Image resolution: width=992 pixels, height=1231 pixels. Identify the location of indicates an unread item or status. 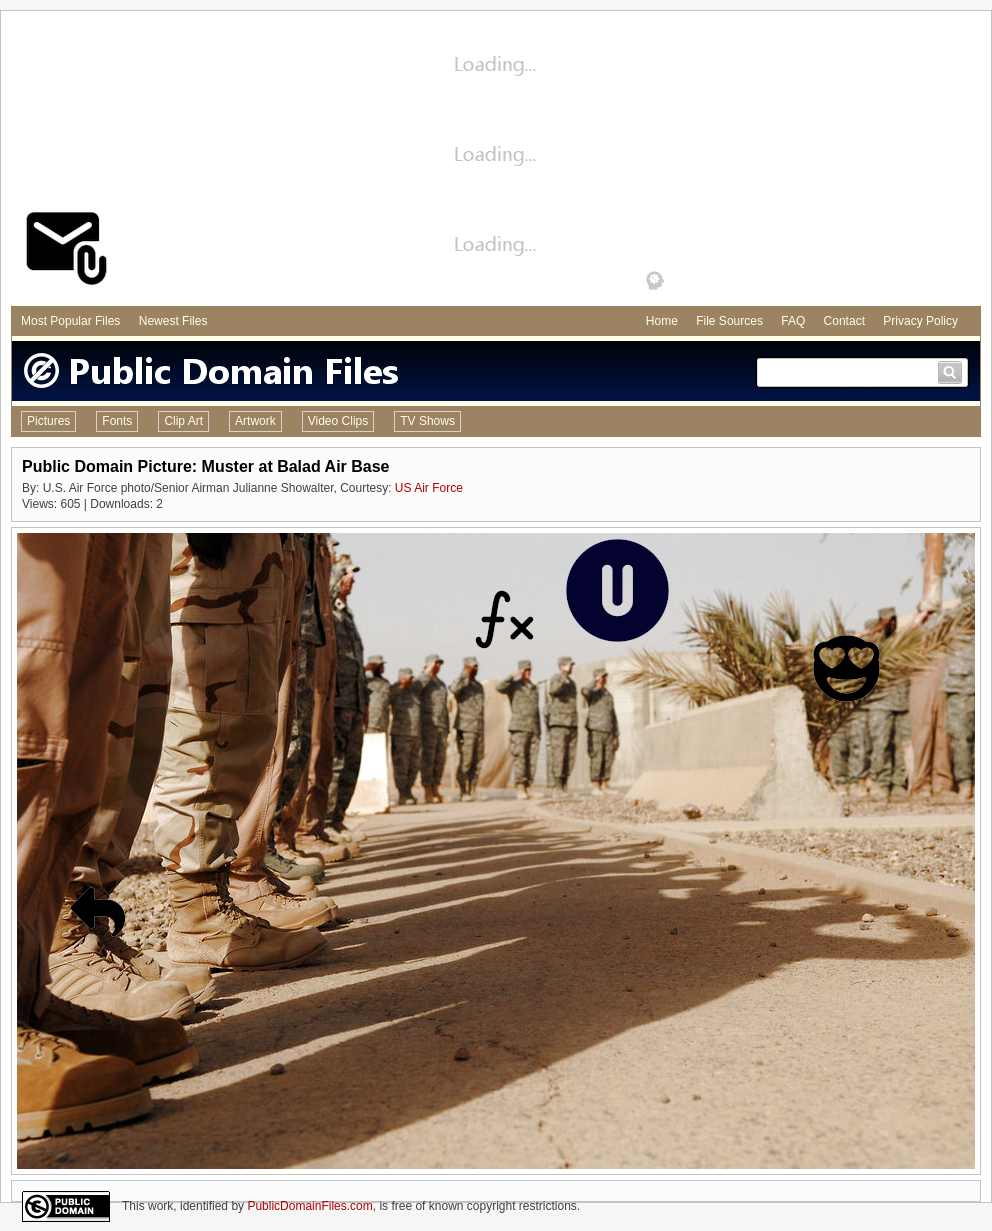
(617, 590).